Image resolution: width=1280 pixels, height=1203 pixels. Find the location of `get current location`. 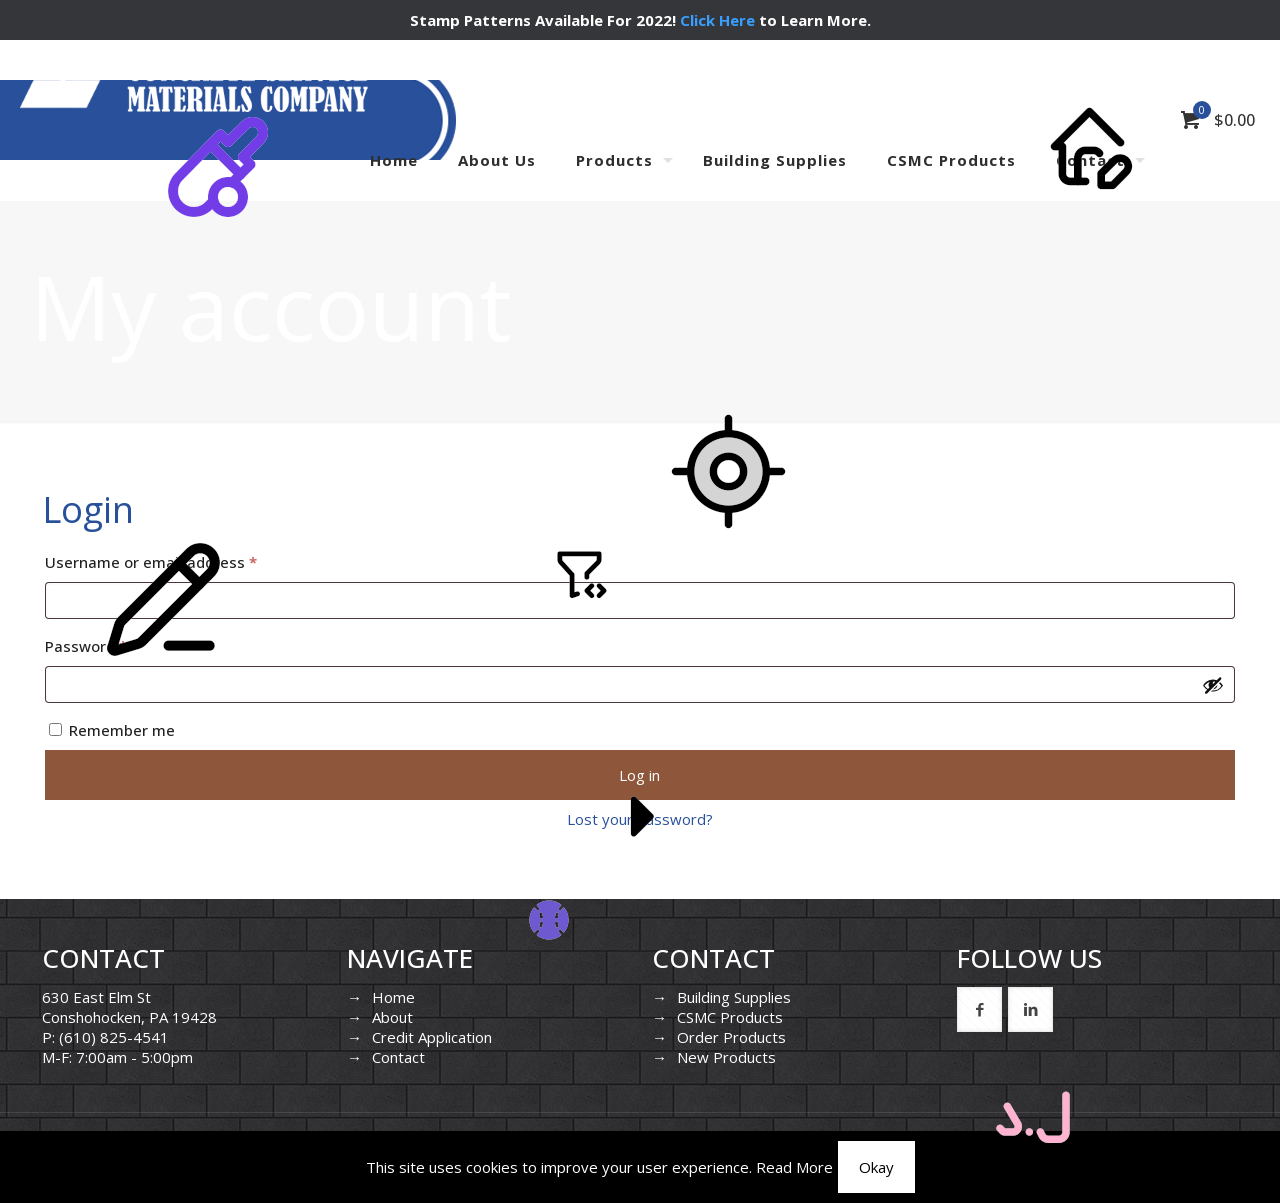

get current location is located at coordinates (728, 471).